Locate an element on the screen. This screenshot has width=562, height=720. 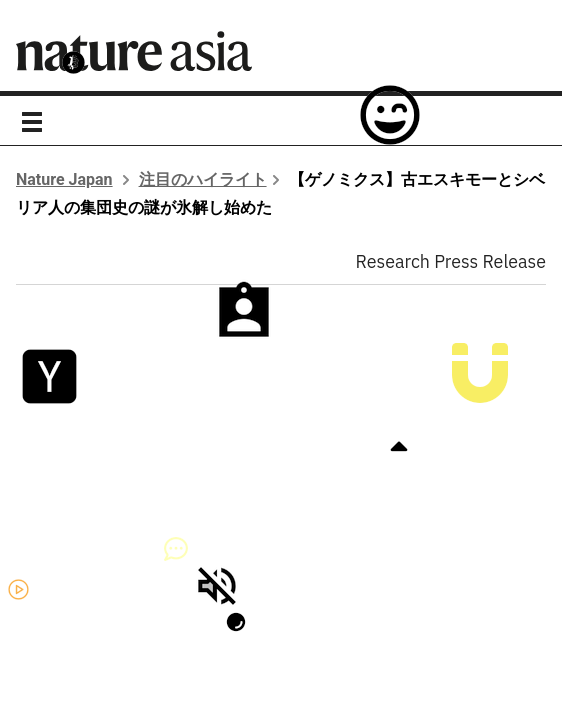
view user profile or account details is located at coordinates (244, 312).